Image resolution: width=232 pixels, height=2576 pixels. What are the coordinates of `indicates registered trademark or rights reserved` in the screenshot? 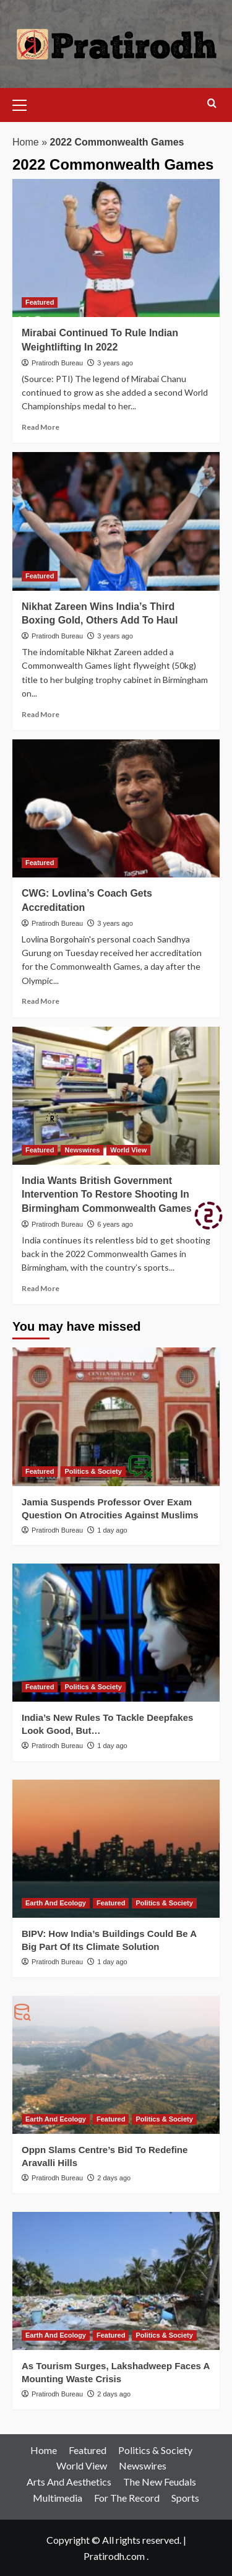 It's located at (52, 1118).